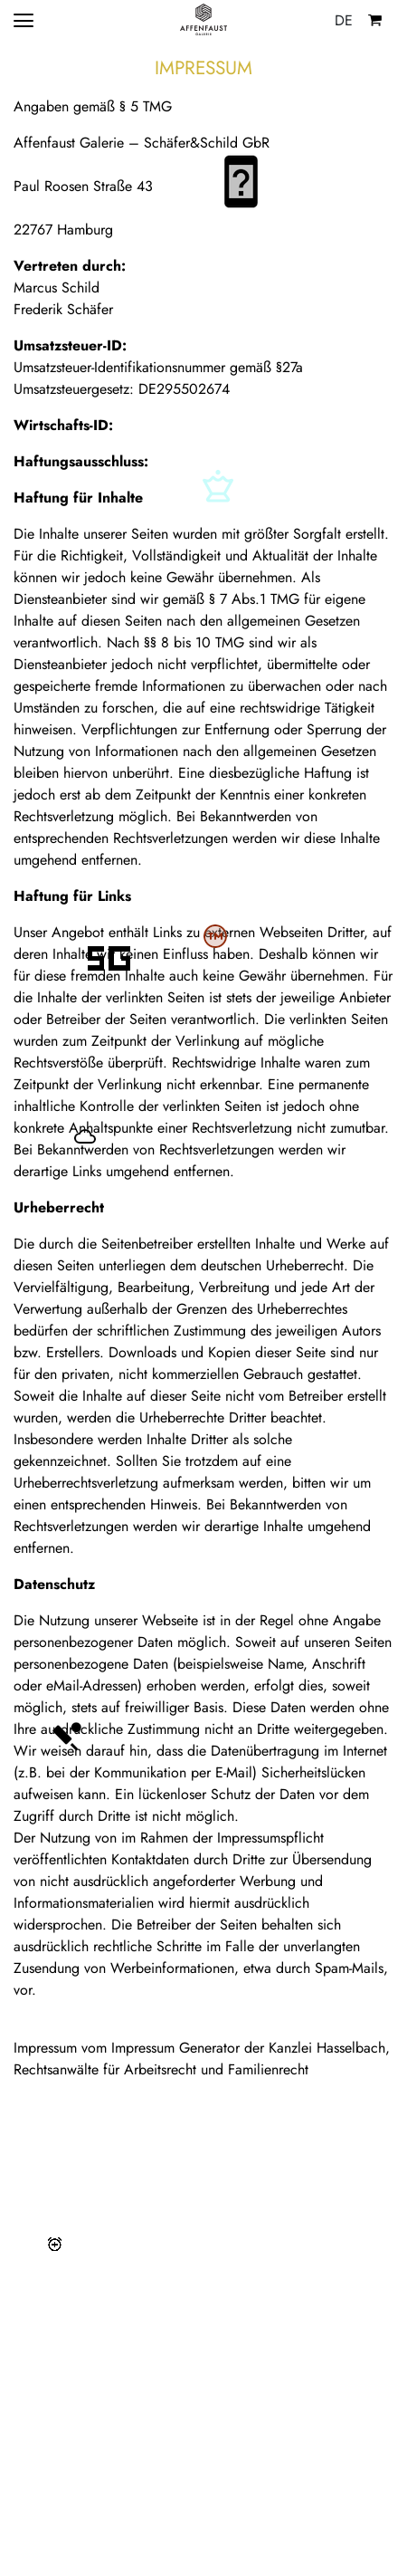 Image resolution: width=407 pixels, height=2576 pixels. I want to click on indicates trademarked content or branding, so click(215, 936).